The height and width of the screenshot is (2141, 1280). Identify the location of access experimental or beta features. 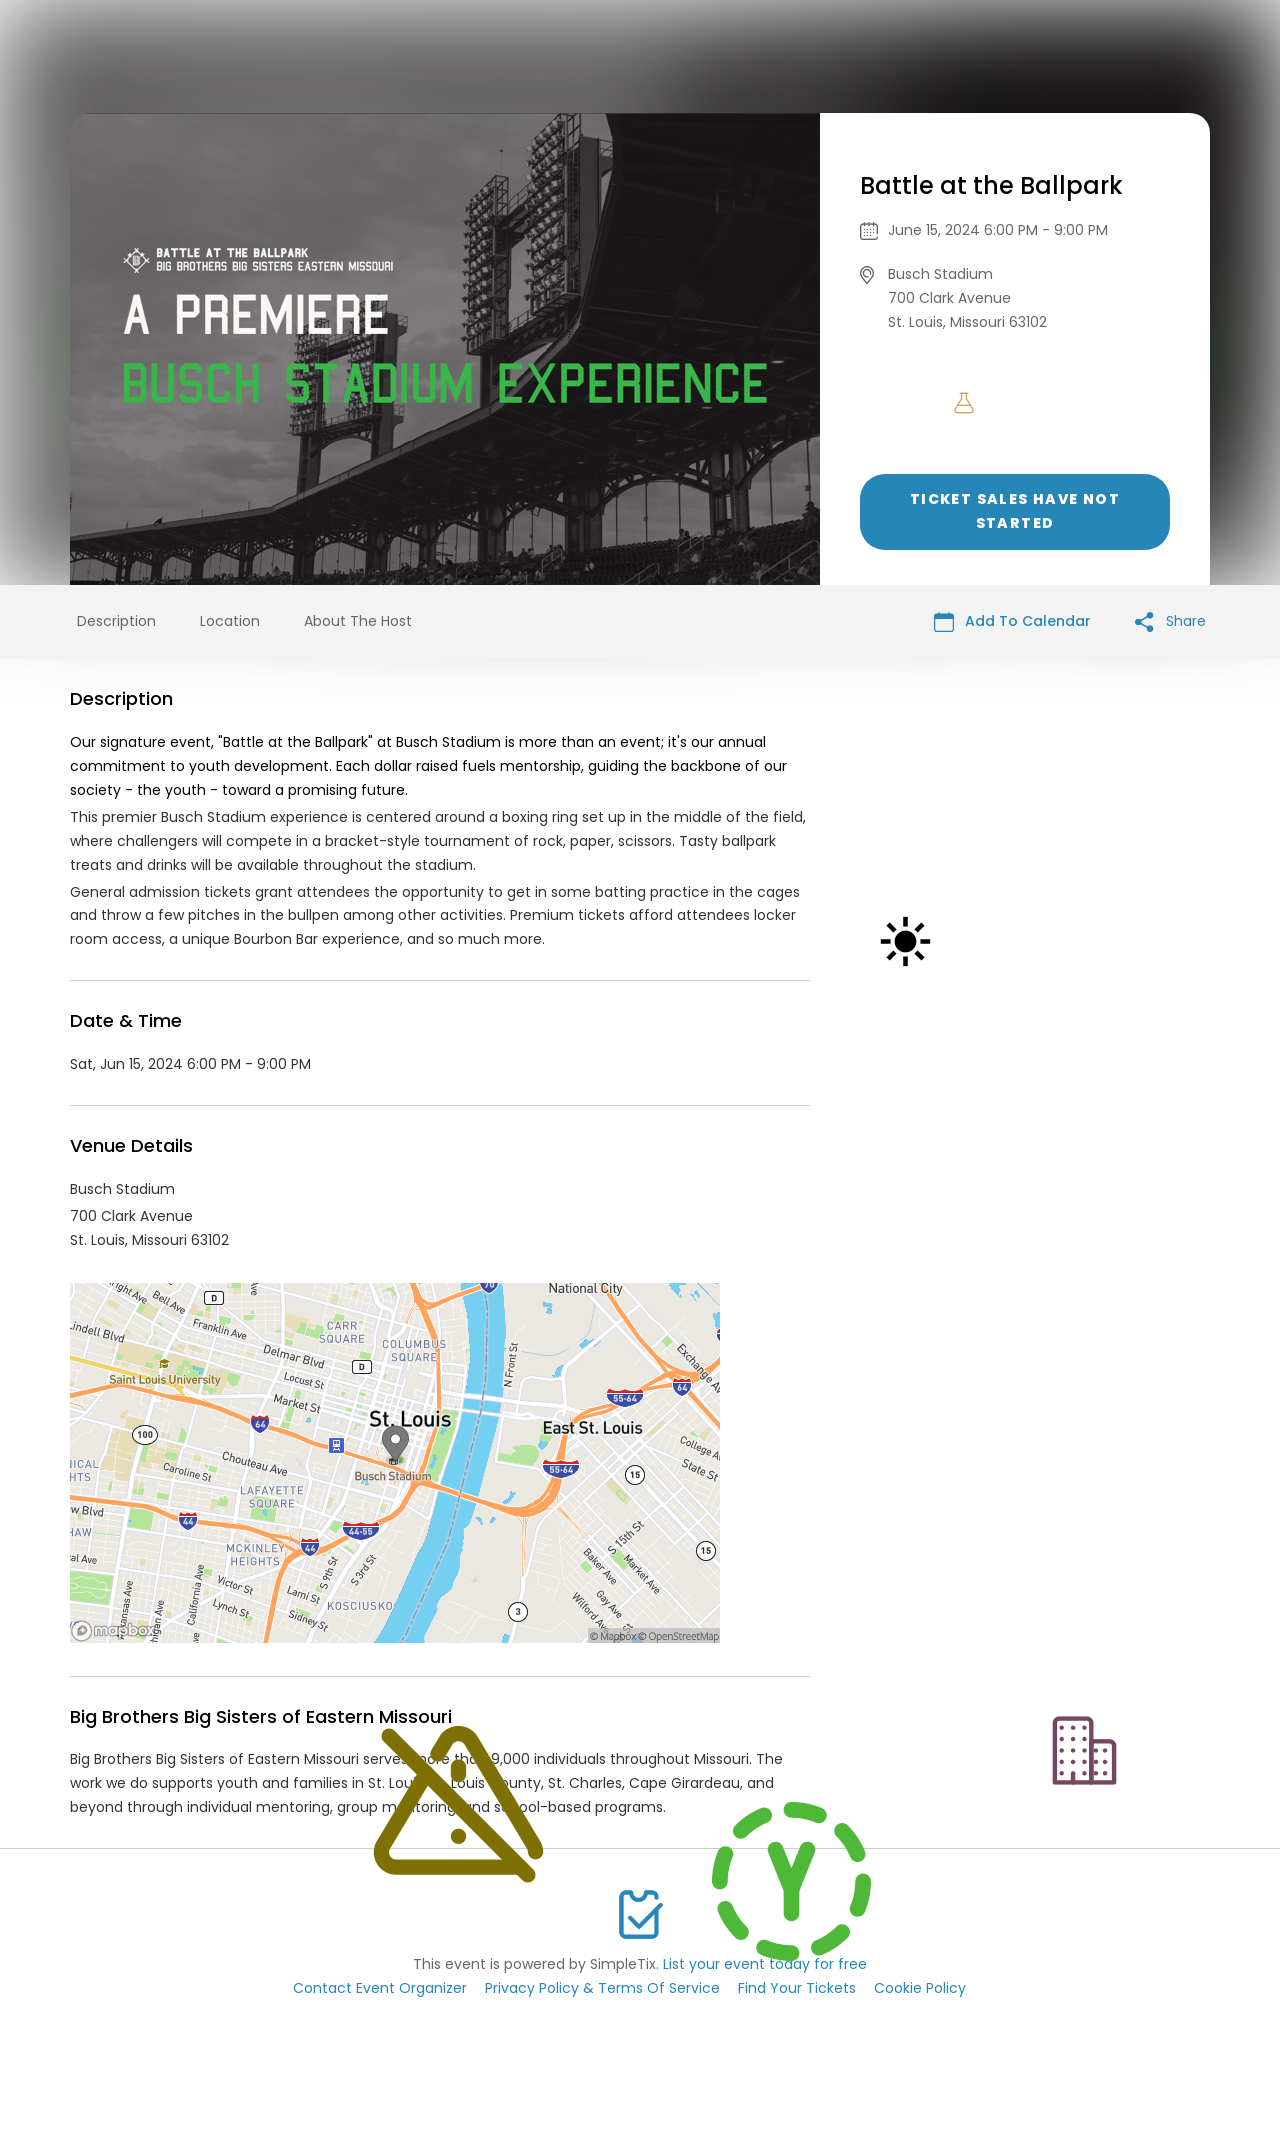
(964, 403).